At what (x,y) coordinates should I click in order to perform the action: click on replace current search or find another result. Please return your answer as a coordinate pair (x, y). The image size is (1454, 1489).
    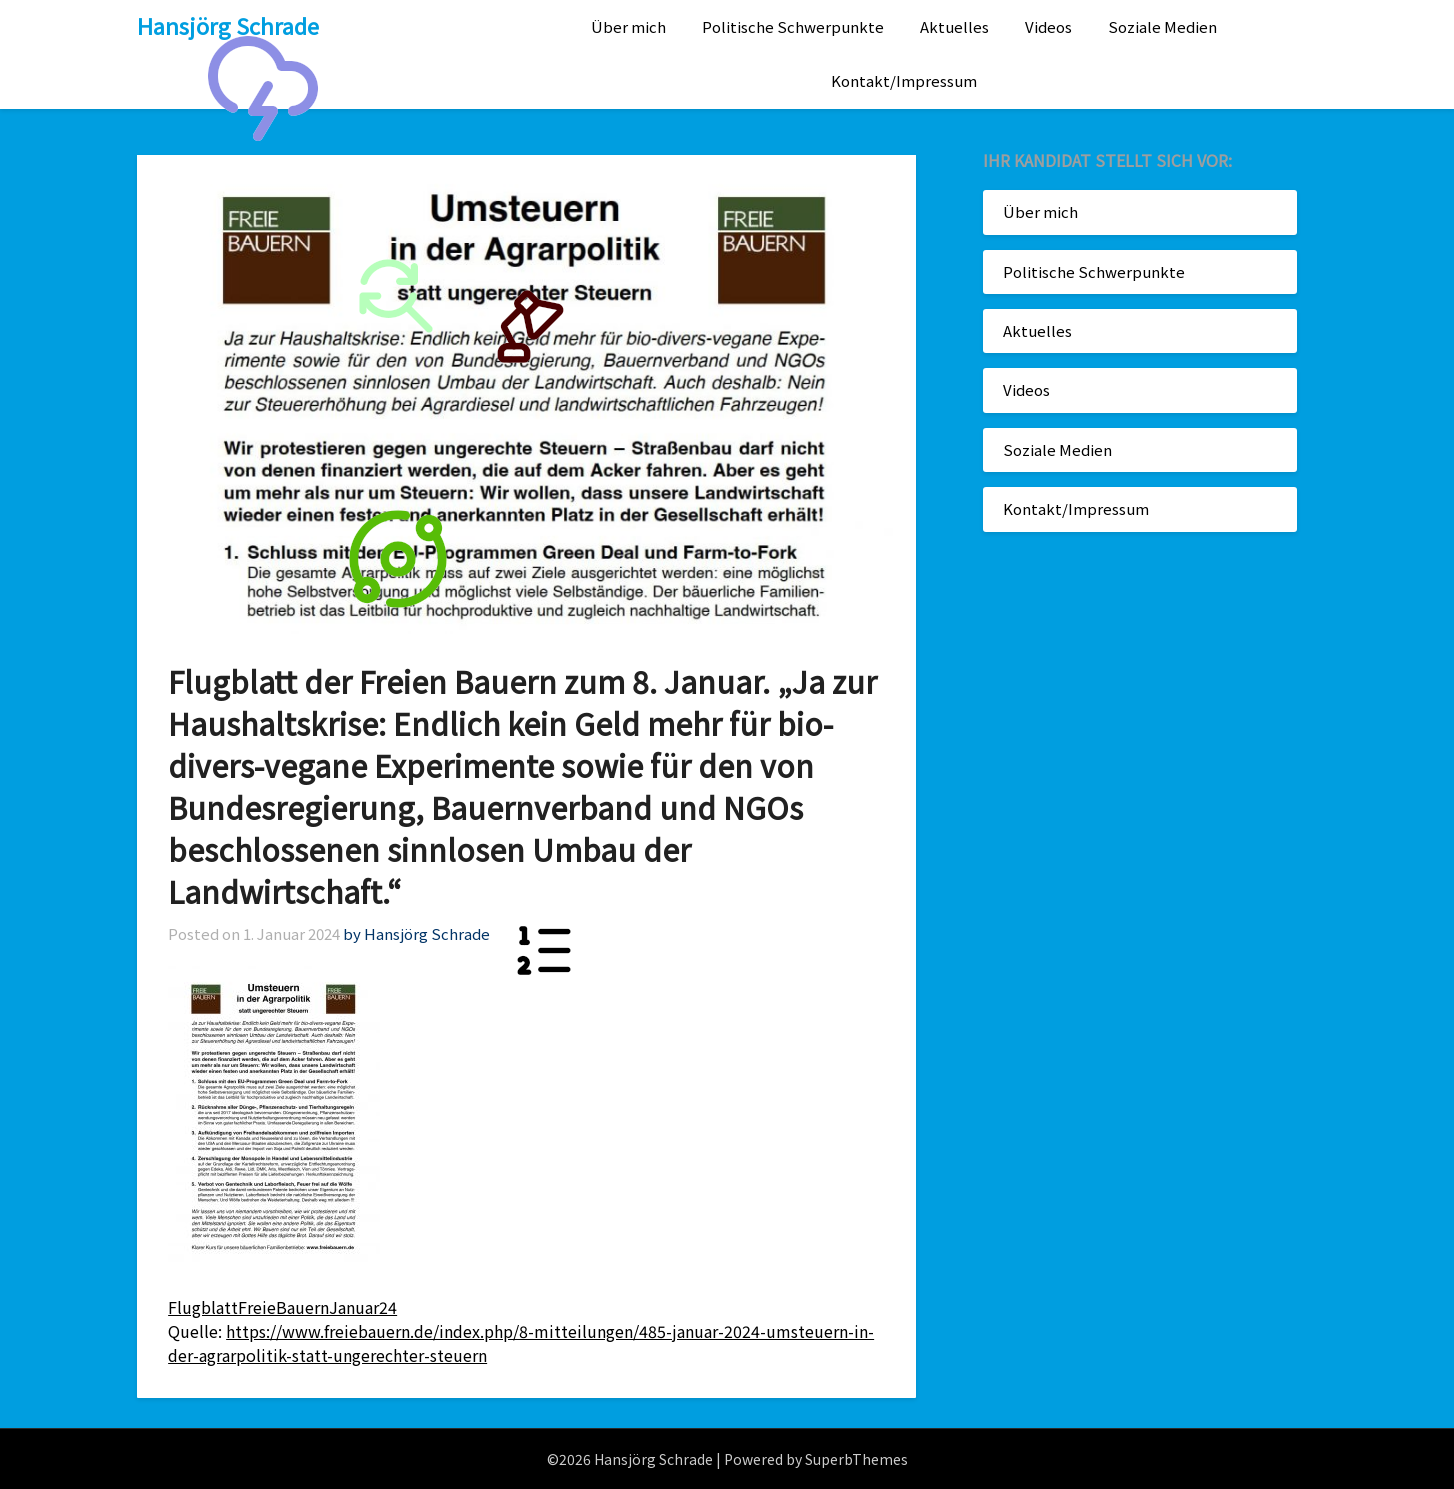
    Looking at the image, I should click on (396, 296).